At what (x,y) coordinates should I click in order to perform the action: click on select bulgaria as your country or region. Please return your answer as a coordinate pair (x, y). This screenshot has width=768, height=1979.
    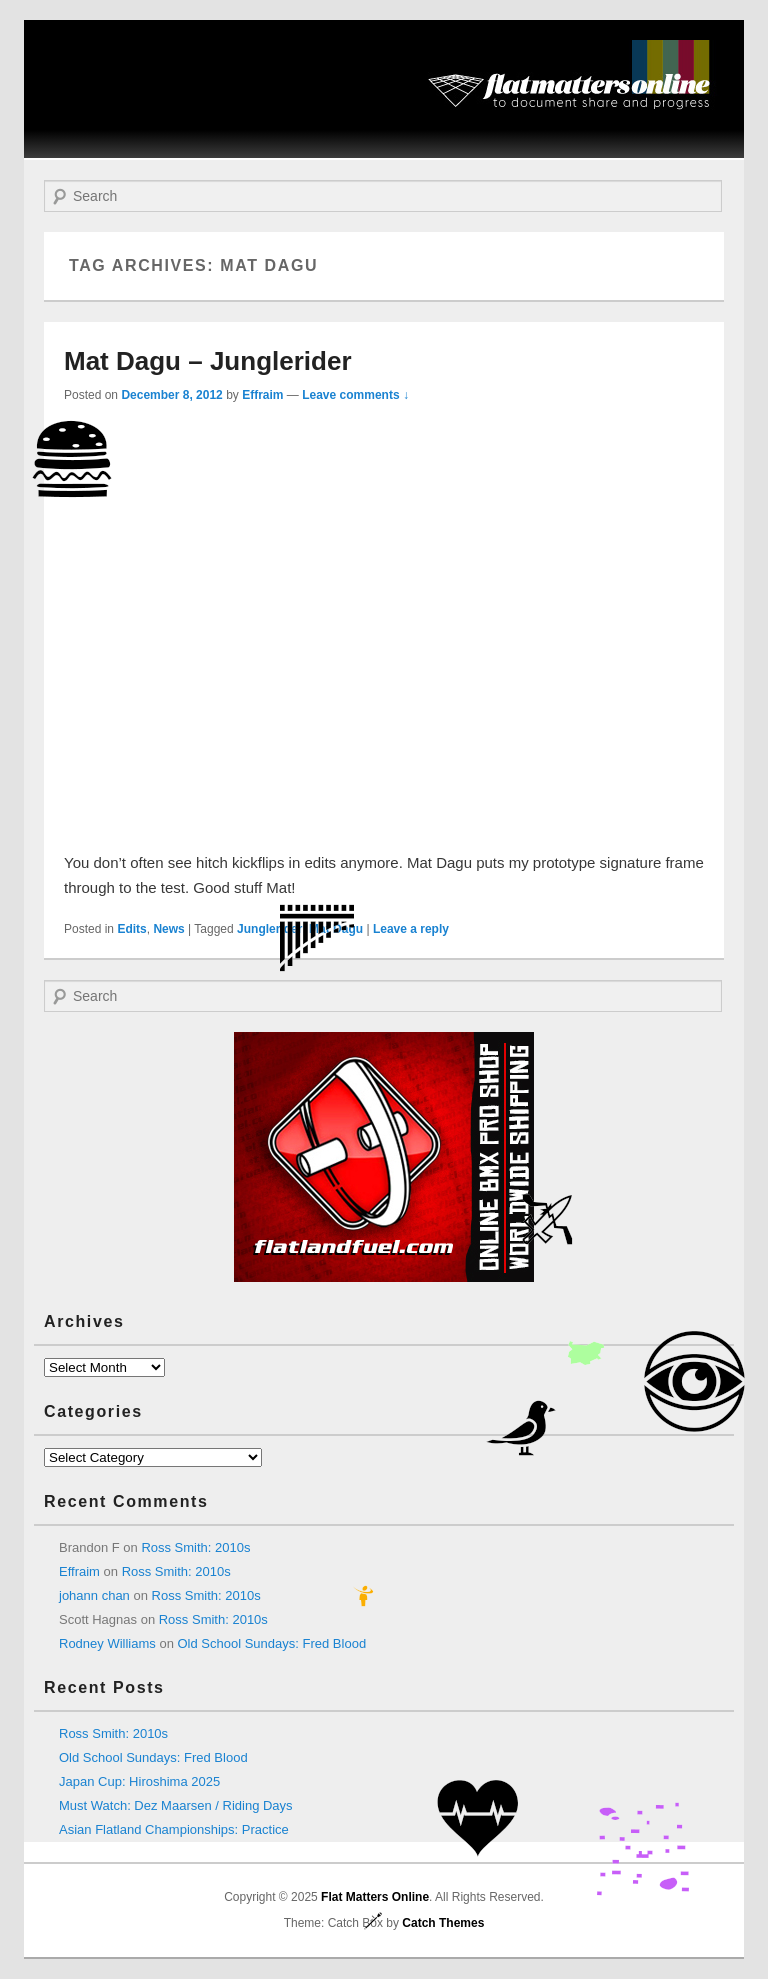
    Looking at the image, I should click on (586, 1353).